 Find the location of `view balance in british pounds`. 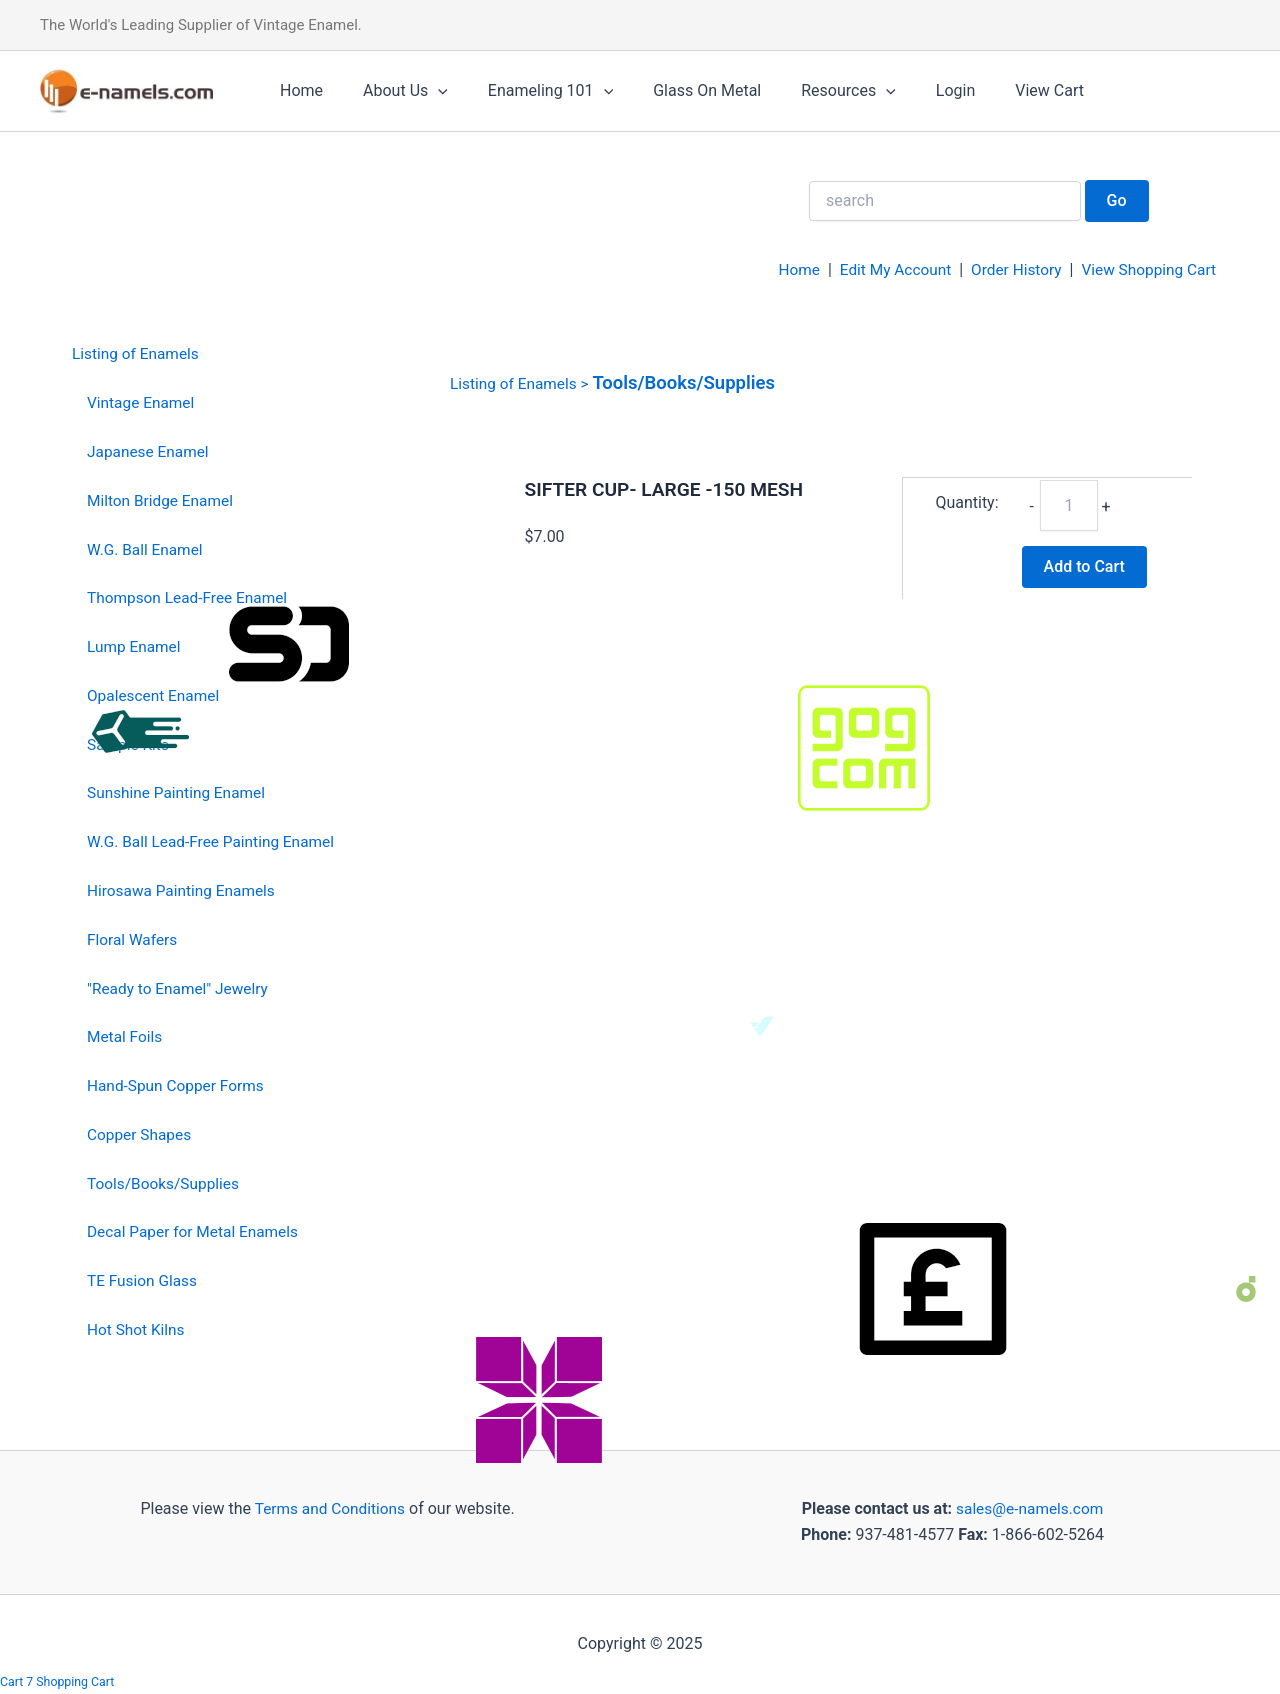

view balance in british pounds is located at coordinates (933, 1289).